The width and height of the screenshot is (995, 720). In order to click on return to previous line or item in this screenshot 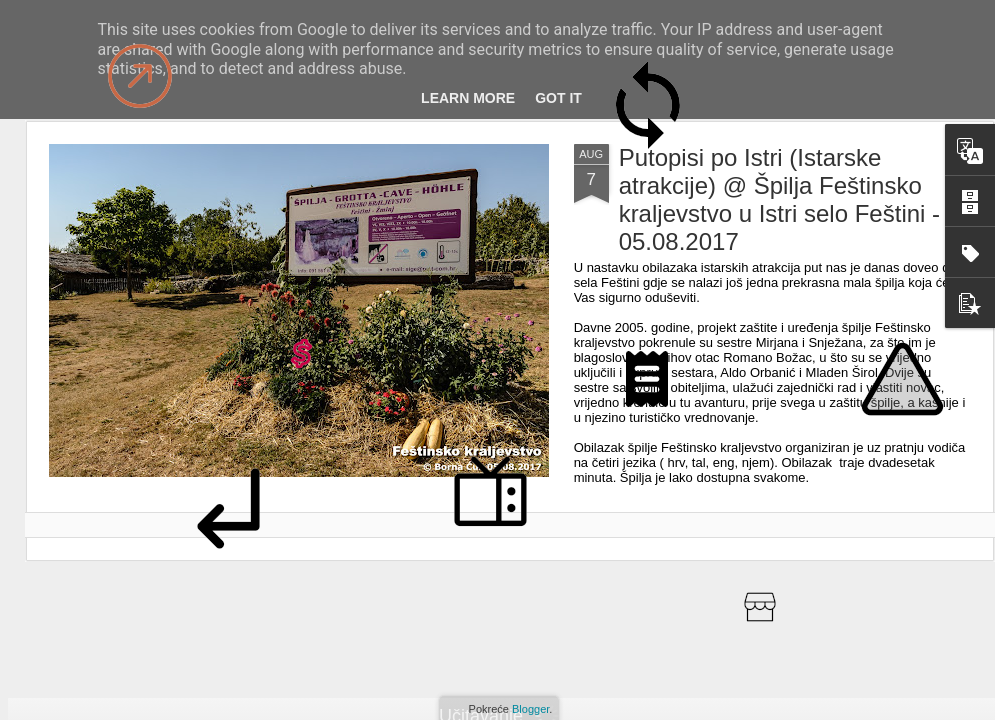, I will do `click(231, 508)`.